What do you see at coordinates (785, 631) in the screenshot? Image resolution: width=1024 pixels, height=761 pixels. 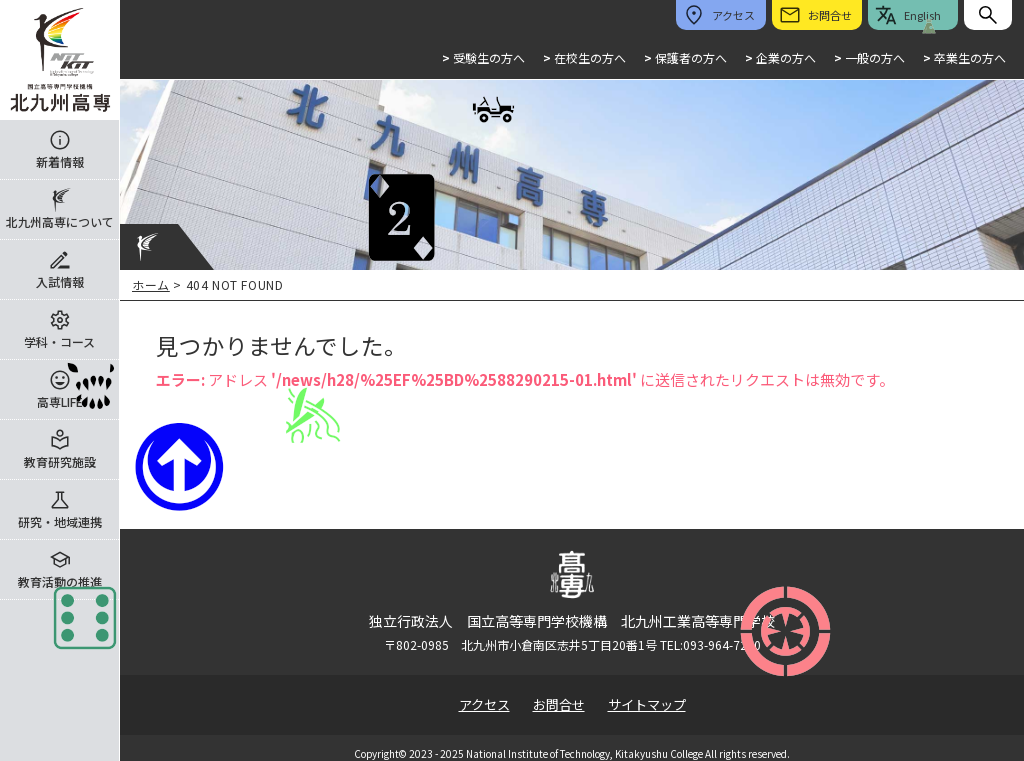 I see `aim or target an object in-game` at bounding box center [785, 631].